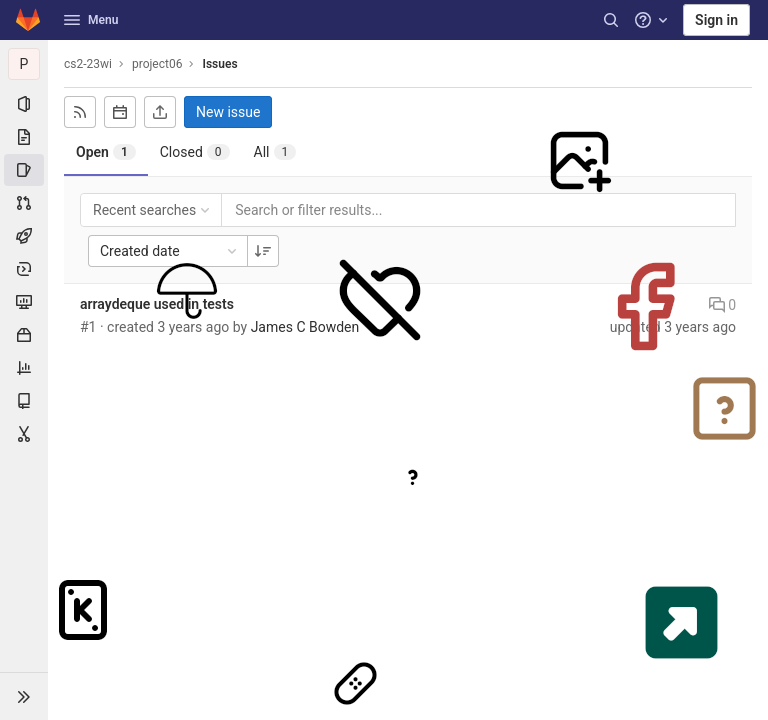  What do you see at coordinates (187, 291) in the screenshot?
I see `indicates weather protection or rain forecast` at bounding box center [187, 291].